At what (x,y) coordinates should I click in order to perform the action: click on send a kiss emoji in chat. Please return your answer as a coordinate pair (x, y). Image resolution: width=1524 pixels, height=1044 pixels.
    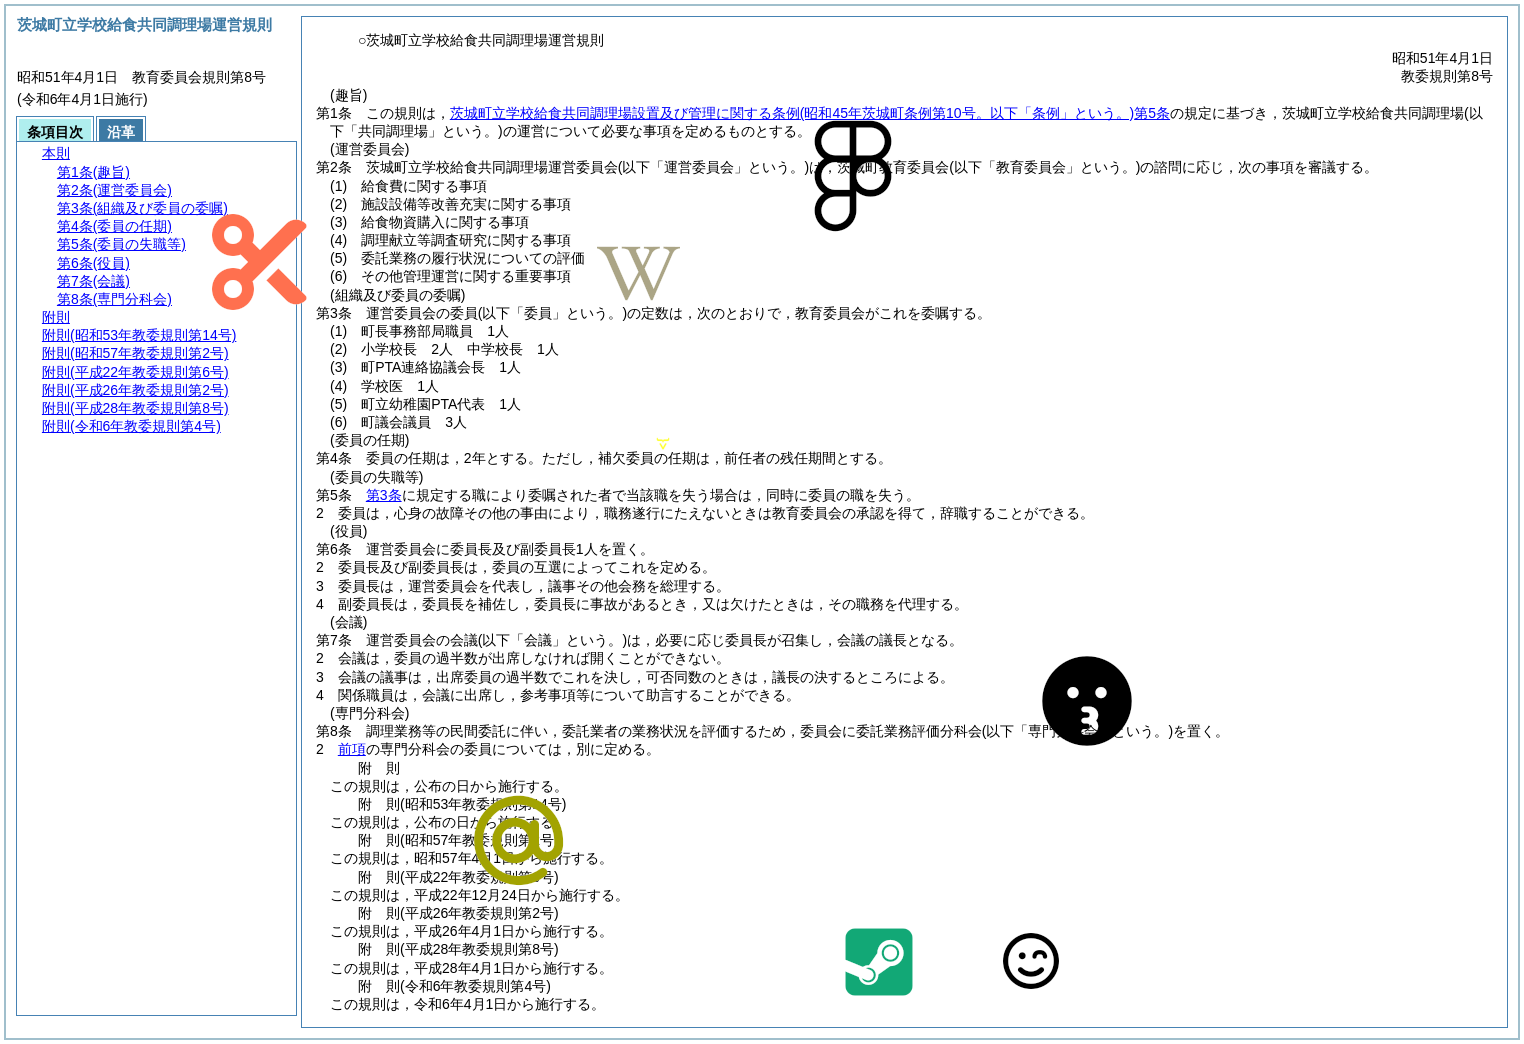
    Looking at the image, I should click on (1087, 701).